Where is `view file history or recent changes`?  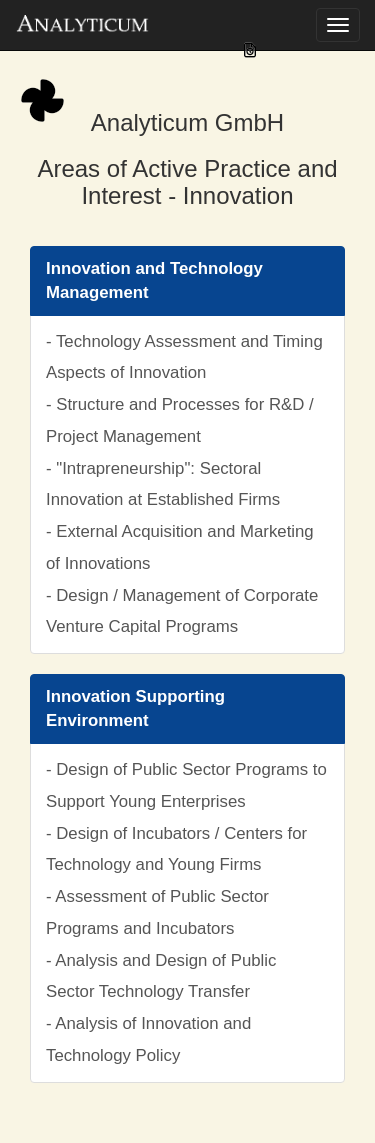
view file history or recent changes is located at coordinates (250, 50).